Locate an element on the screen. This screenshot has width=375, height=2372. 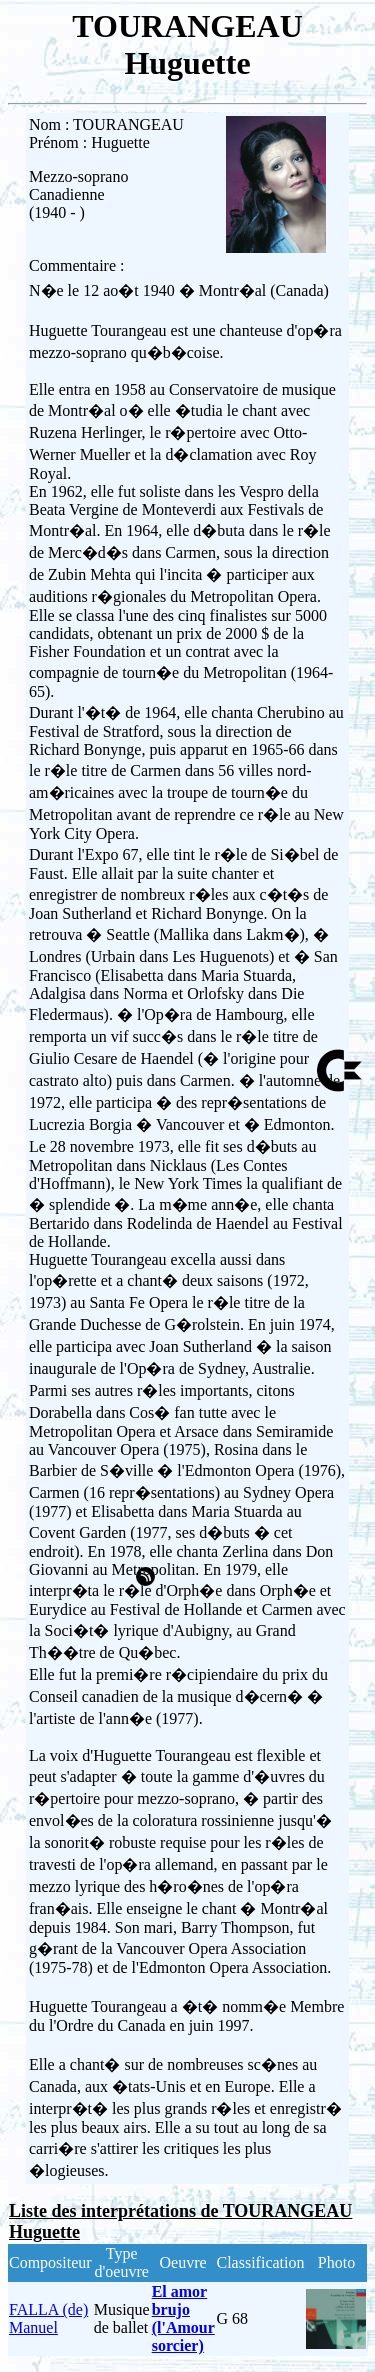
visit hearthis.at music streaming platform is located at coordinates (145, 1576).